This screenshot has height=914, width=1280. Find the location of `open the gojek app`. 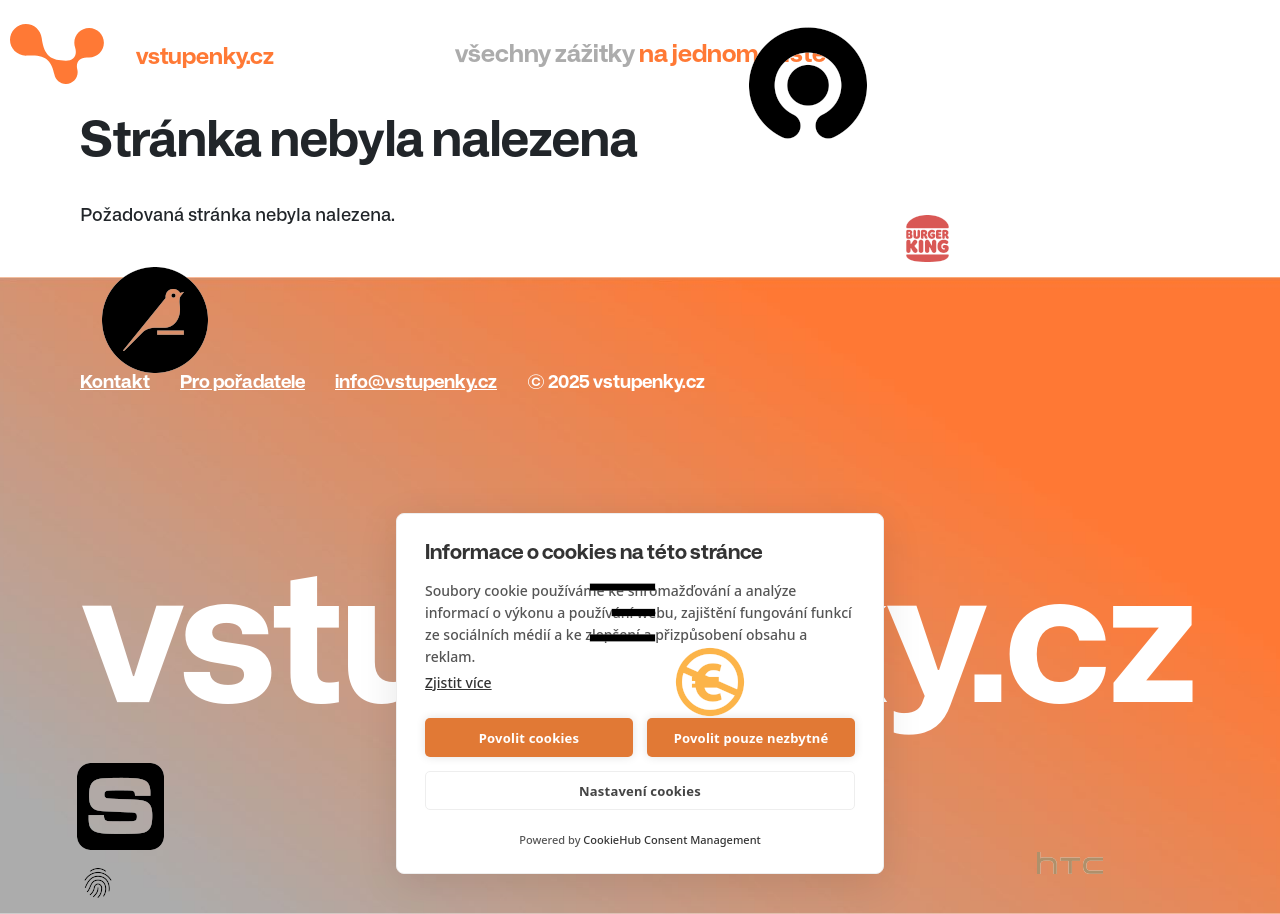

open the gojek app is located at coordinates (808, 83).